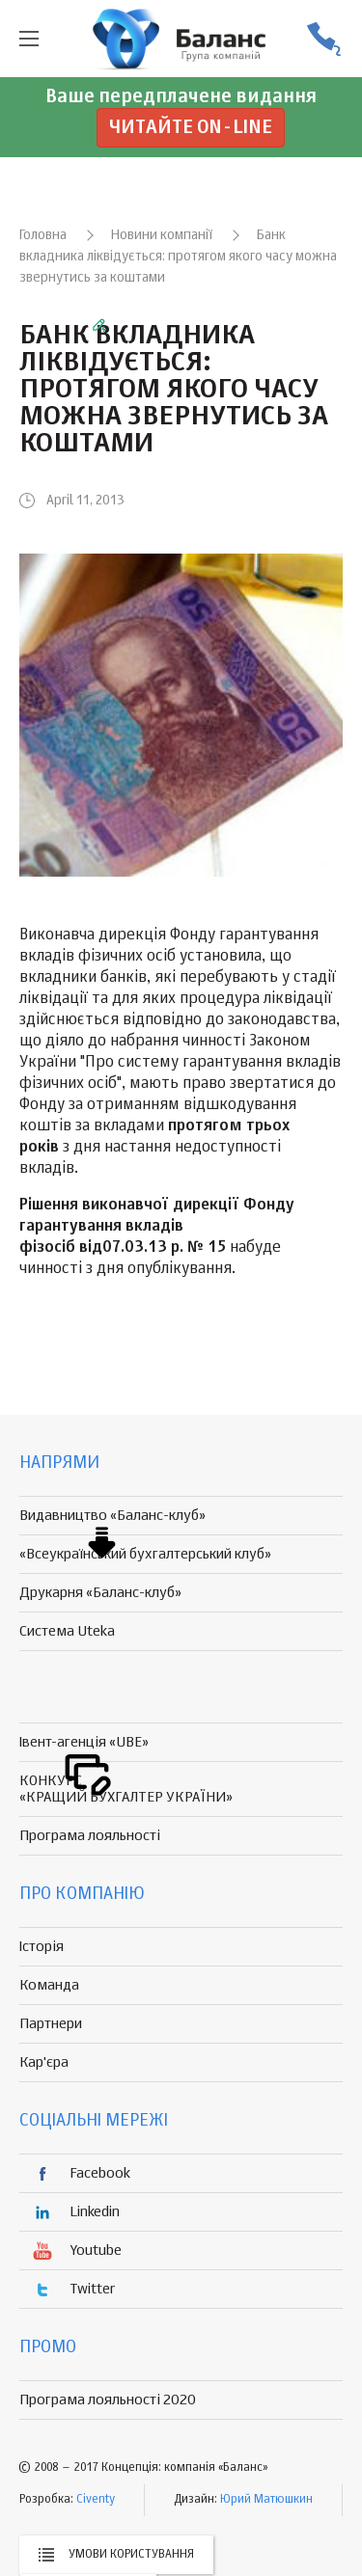 This screenshot has width=362, height=2576. Describe the element at coordinates (87, 1772) in the screenshot. I see `edit payment or cash transaction details` at that location.